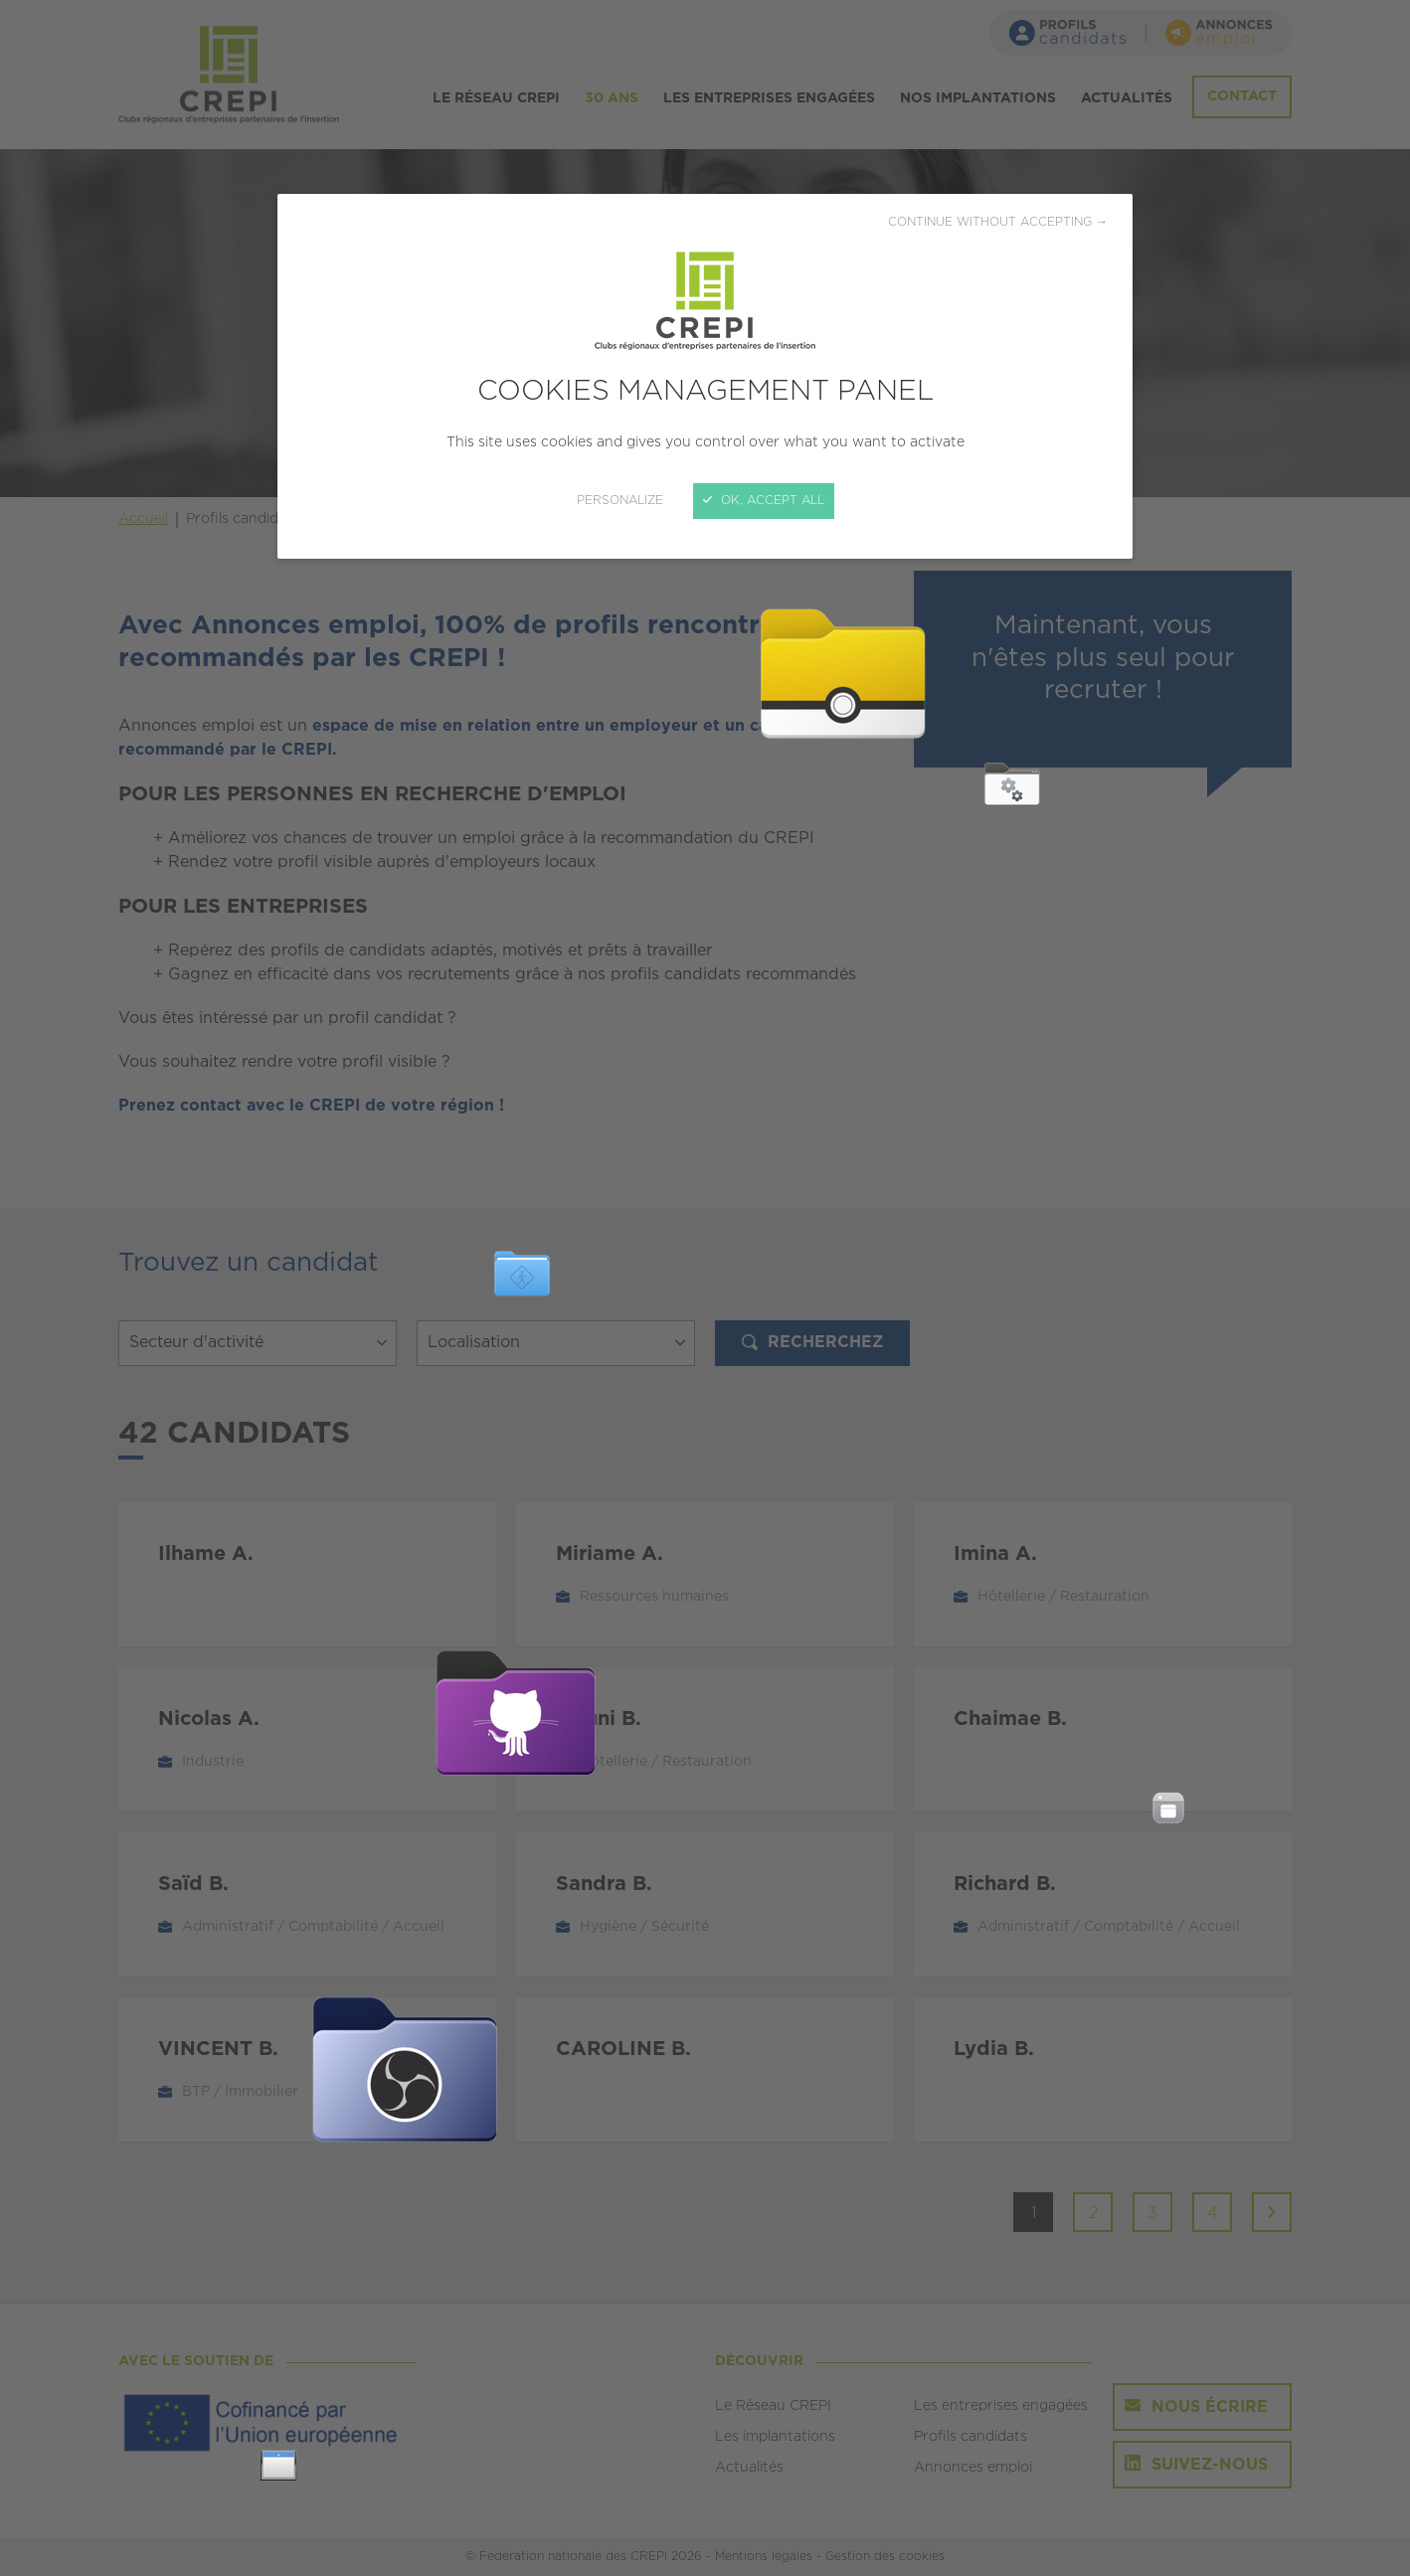 The image size is (1410, 2576). I want to click on access the public folder for shared files, so click(522, 1274).